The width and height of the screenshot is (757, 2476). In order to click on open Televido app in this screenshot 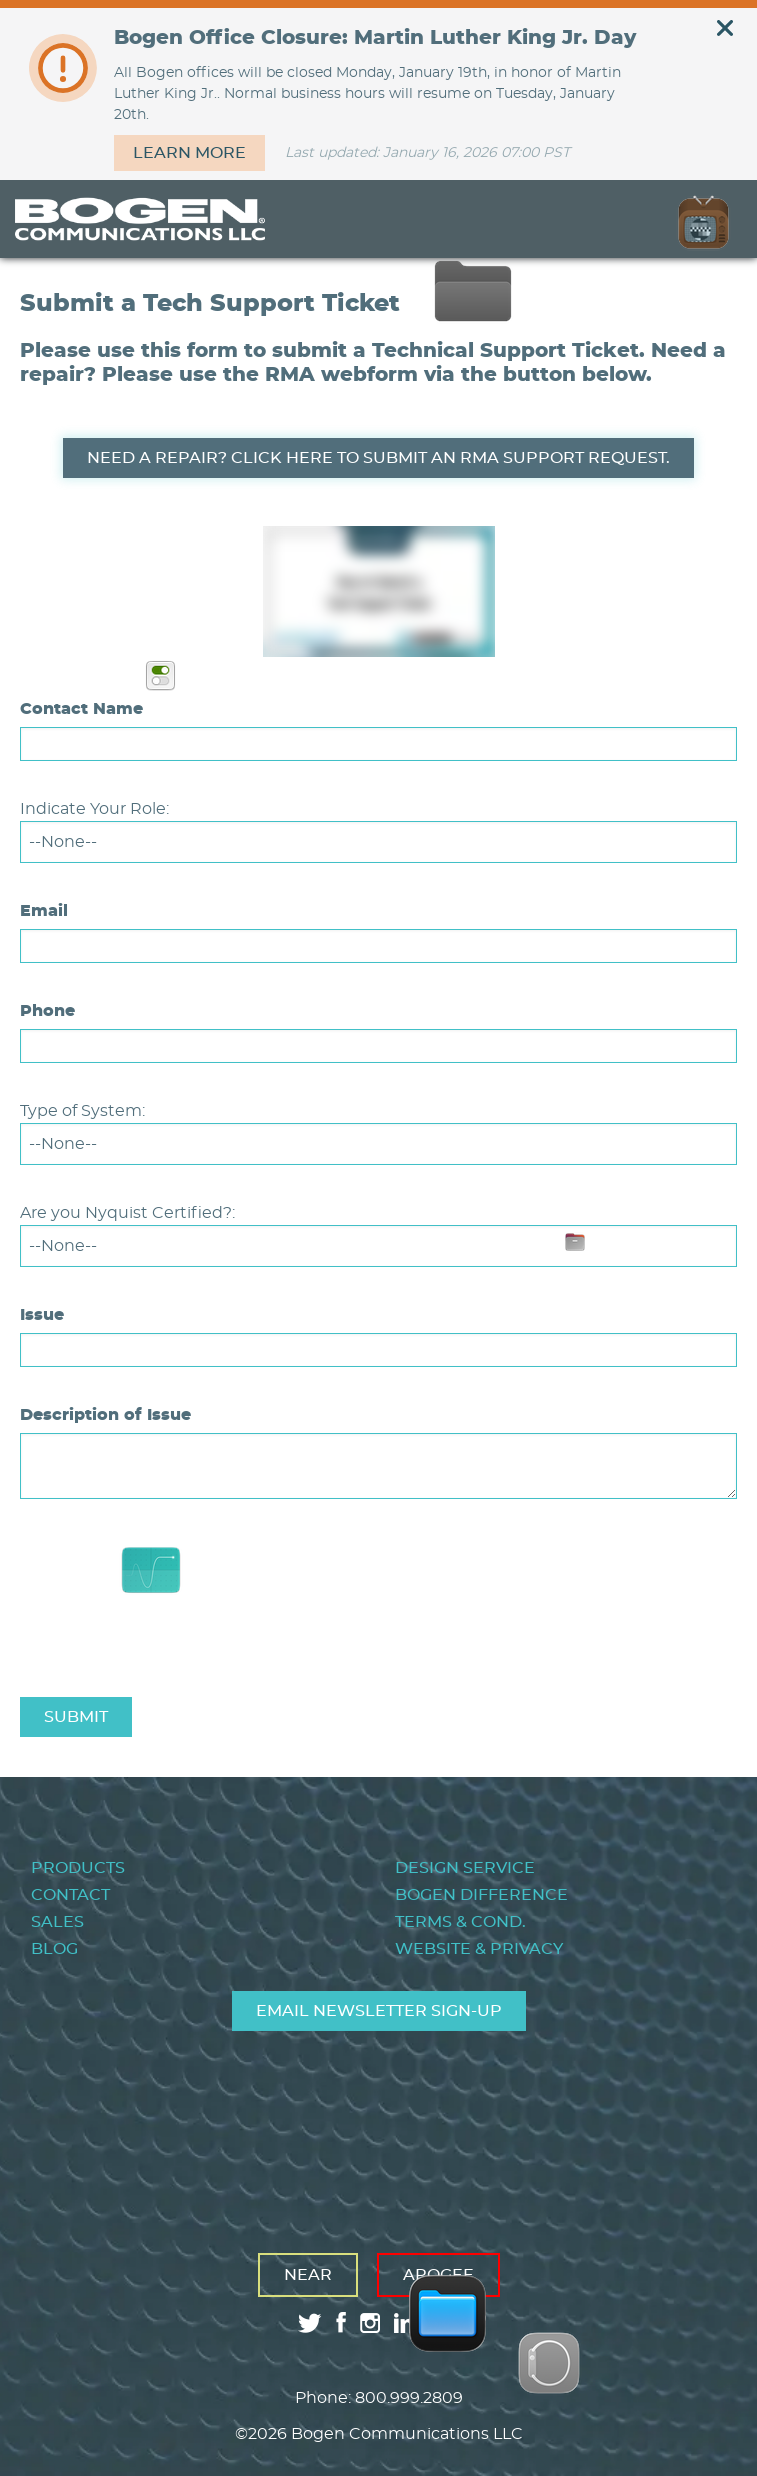, I will do `click(703, 223)`.